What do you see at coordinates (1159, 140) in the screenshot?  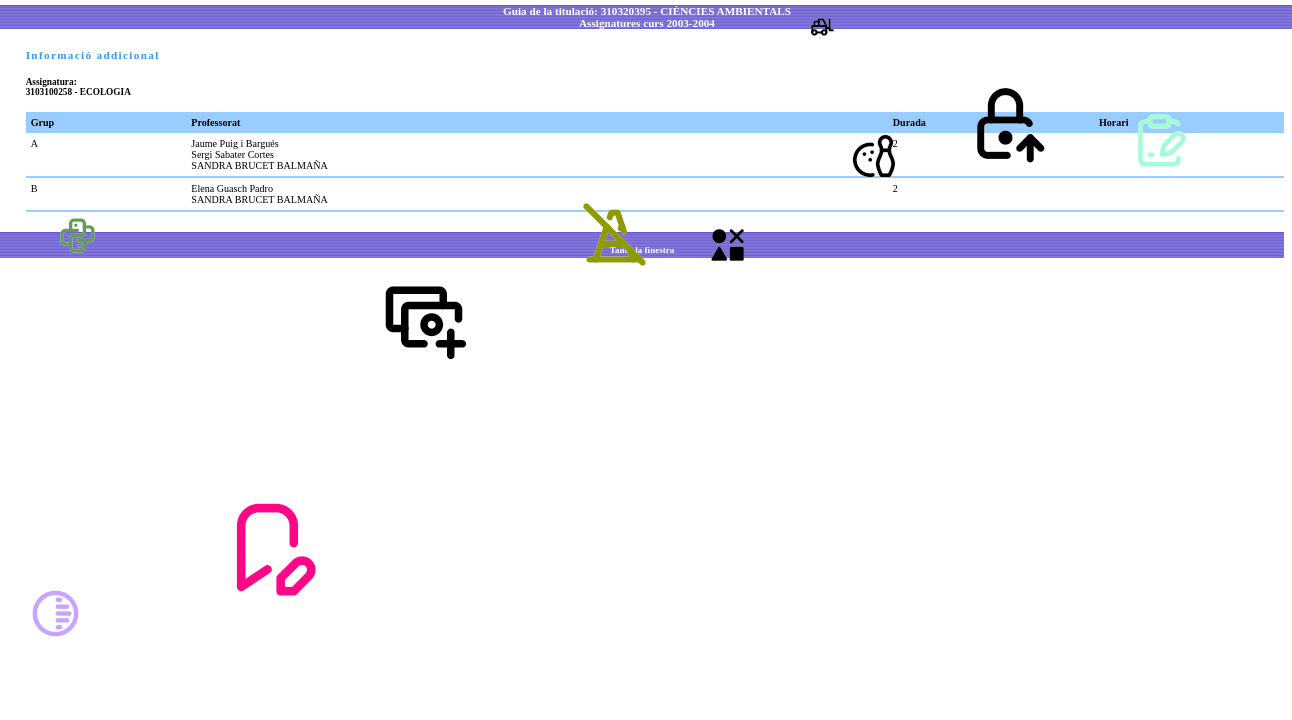 I see `edit or fill out a form` at bounding box center [1159, 140].